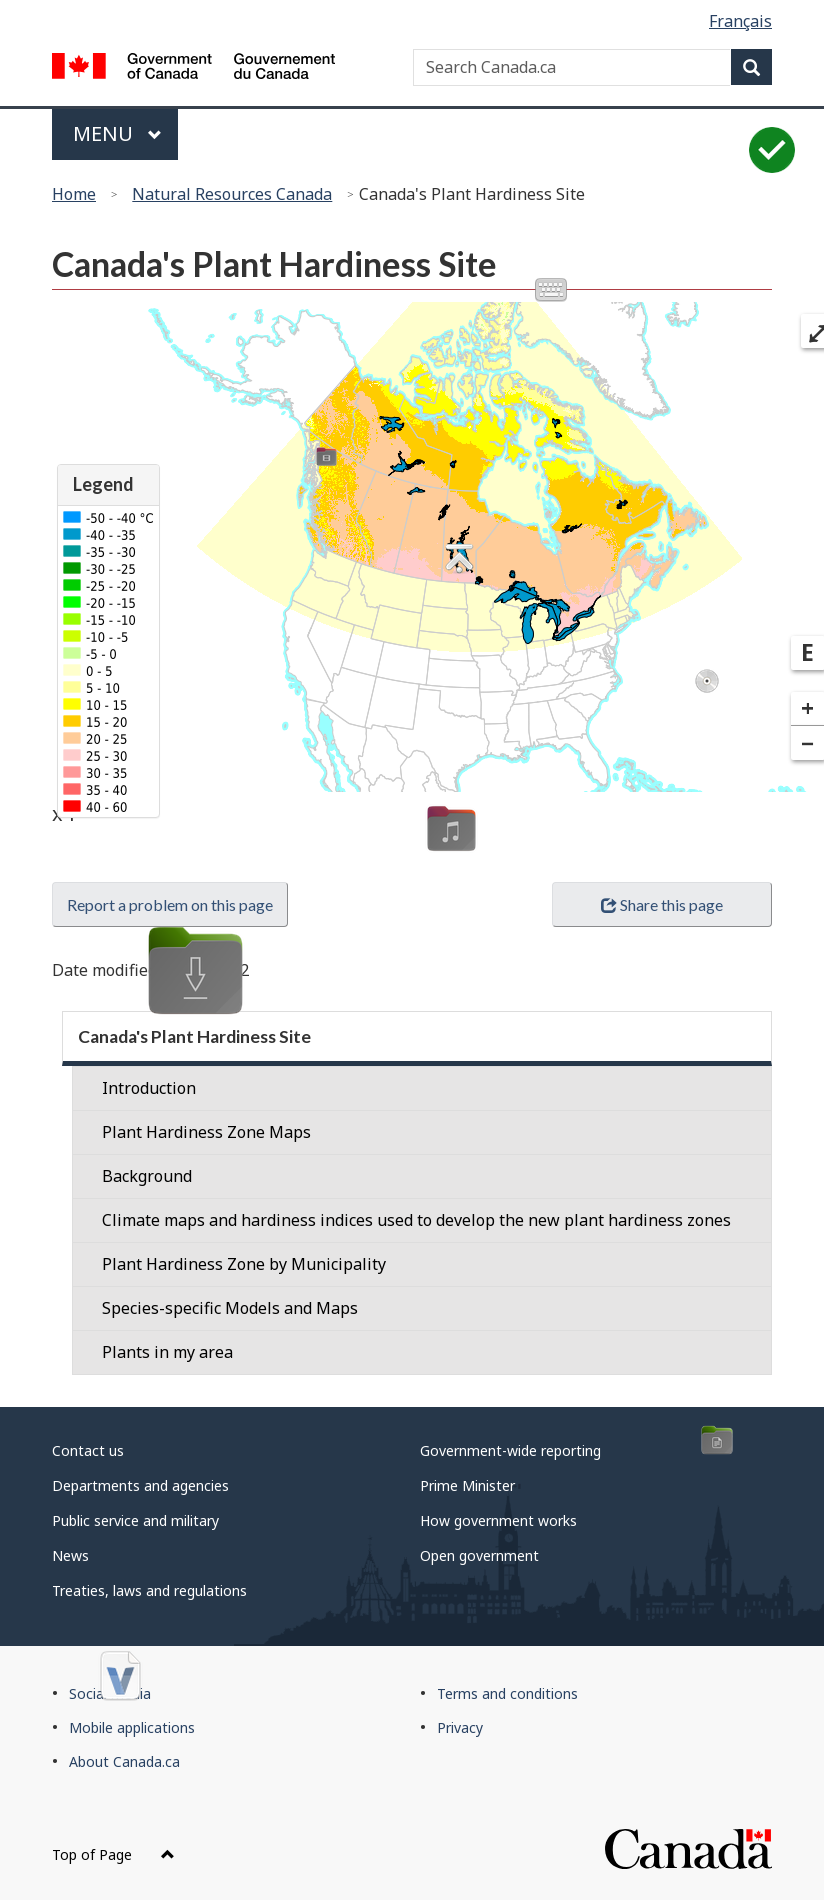  I want to click on open your videos folder, so click(326, 456).